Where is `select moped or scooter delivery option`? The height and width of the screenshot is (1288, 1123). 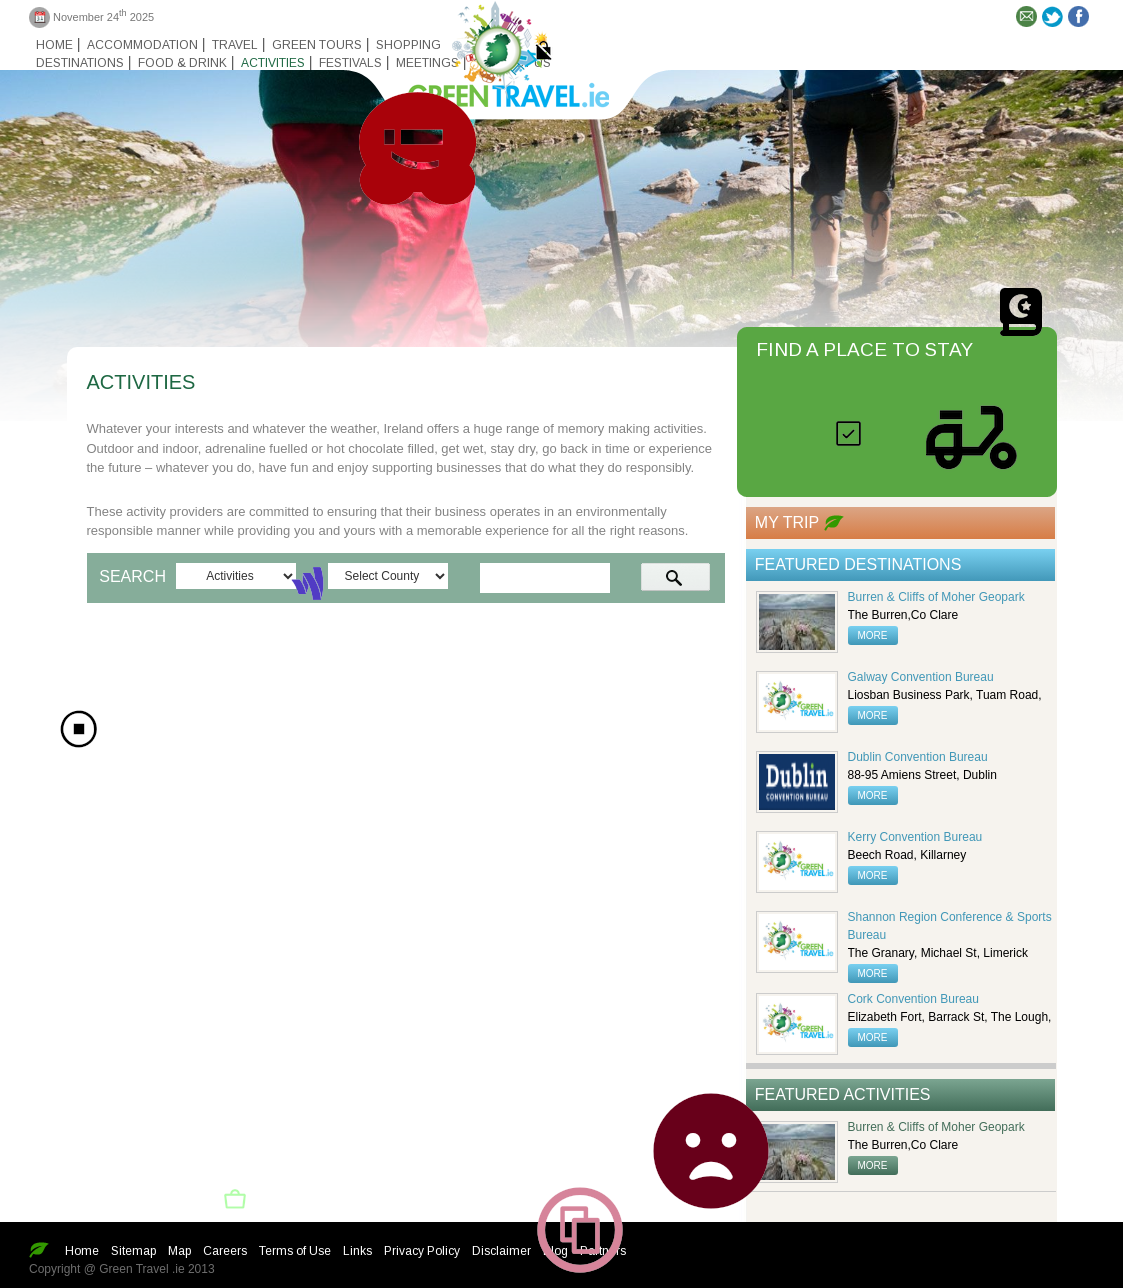 select moped or scooter delivery option is located at coordinates (971, 437).